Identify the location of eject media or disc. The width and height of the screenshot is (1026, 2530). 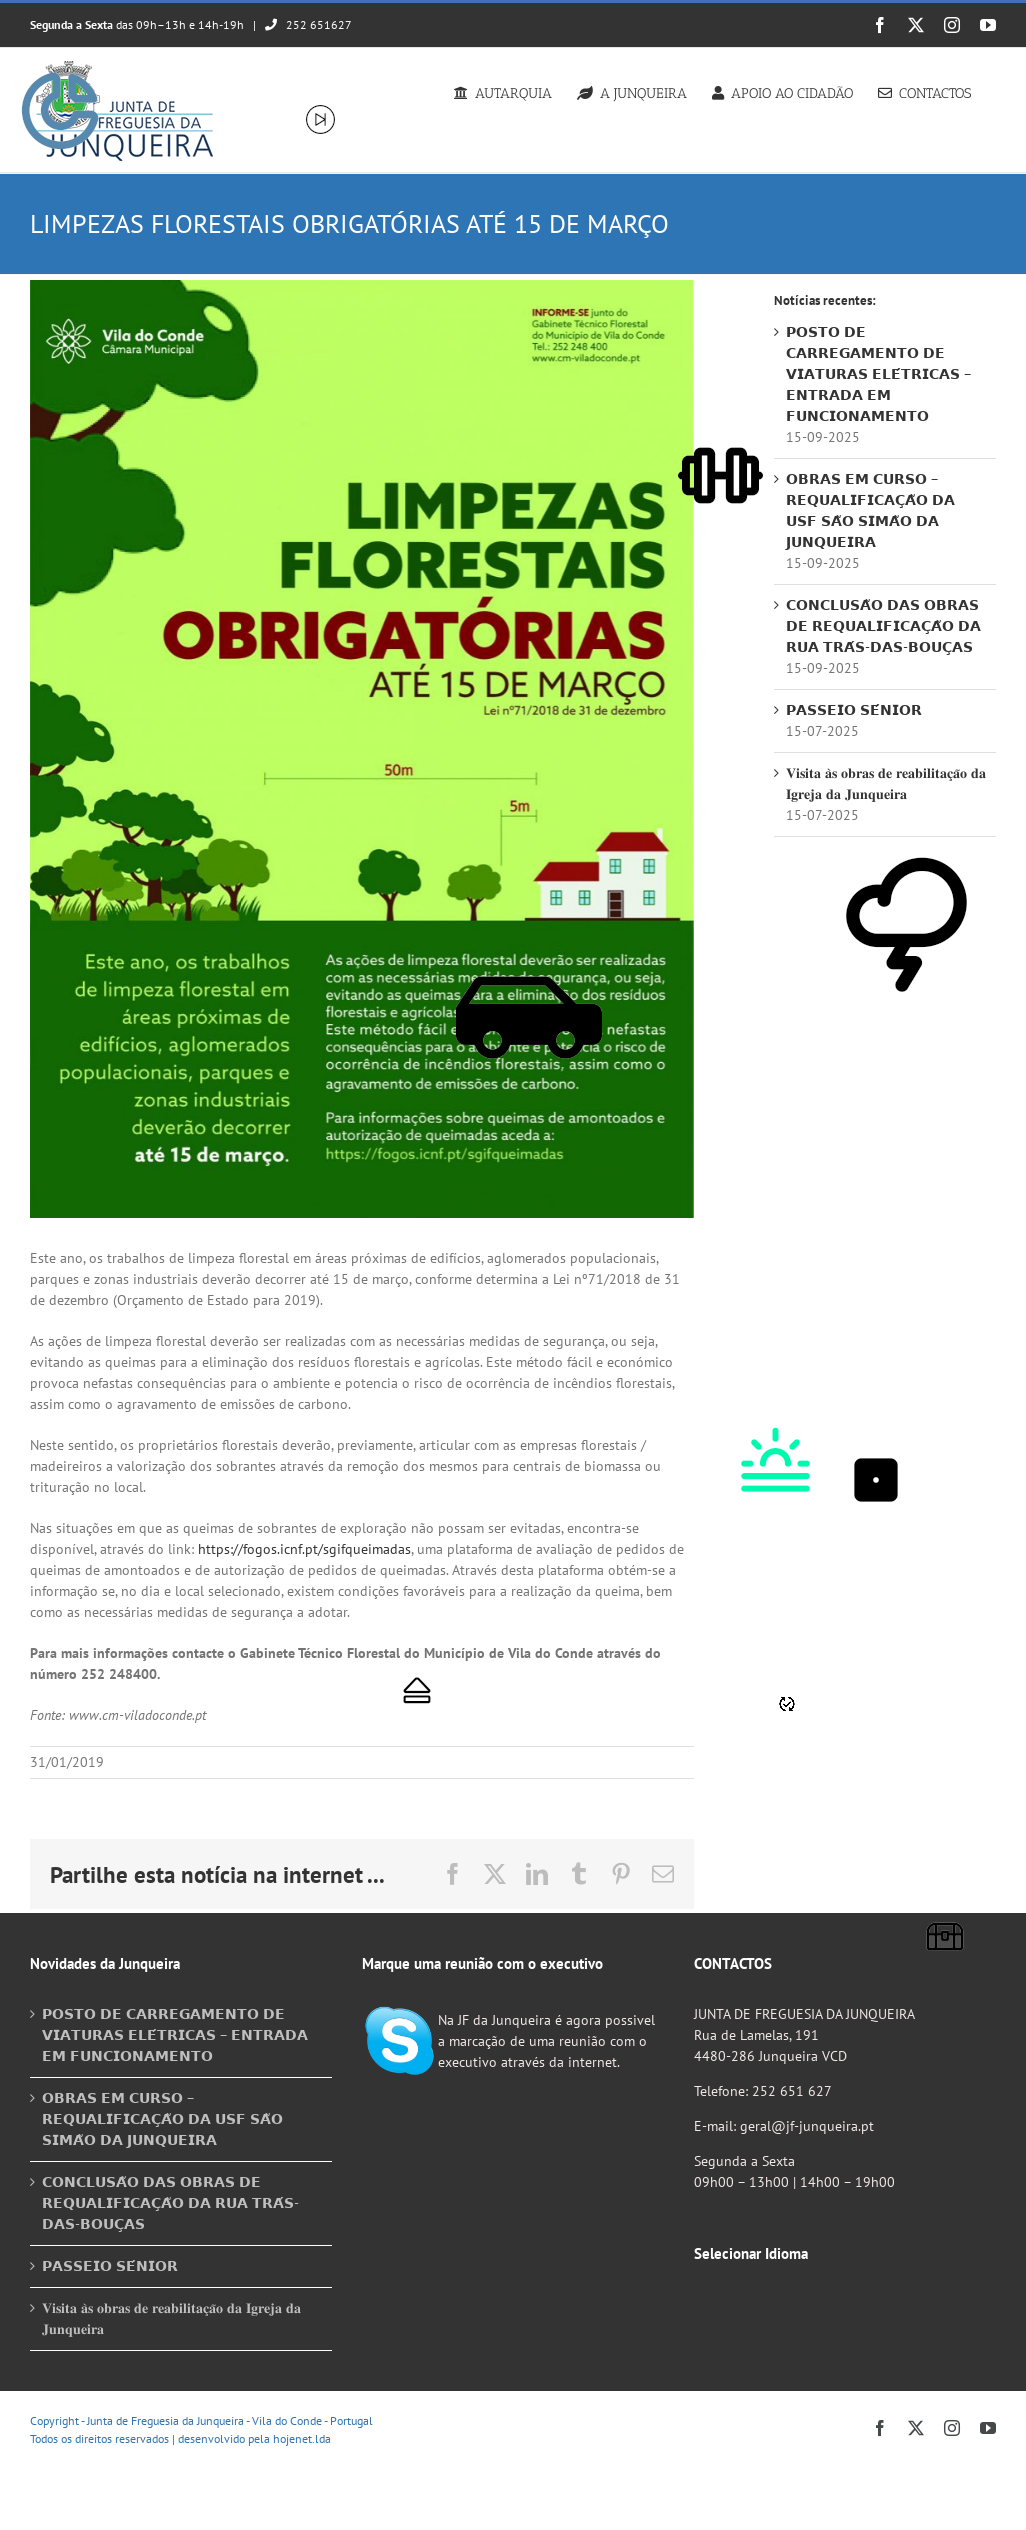
(417, 1692).